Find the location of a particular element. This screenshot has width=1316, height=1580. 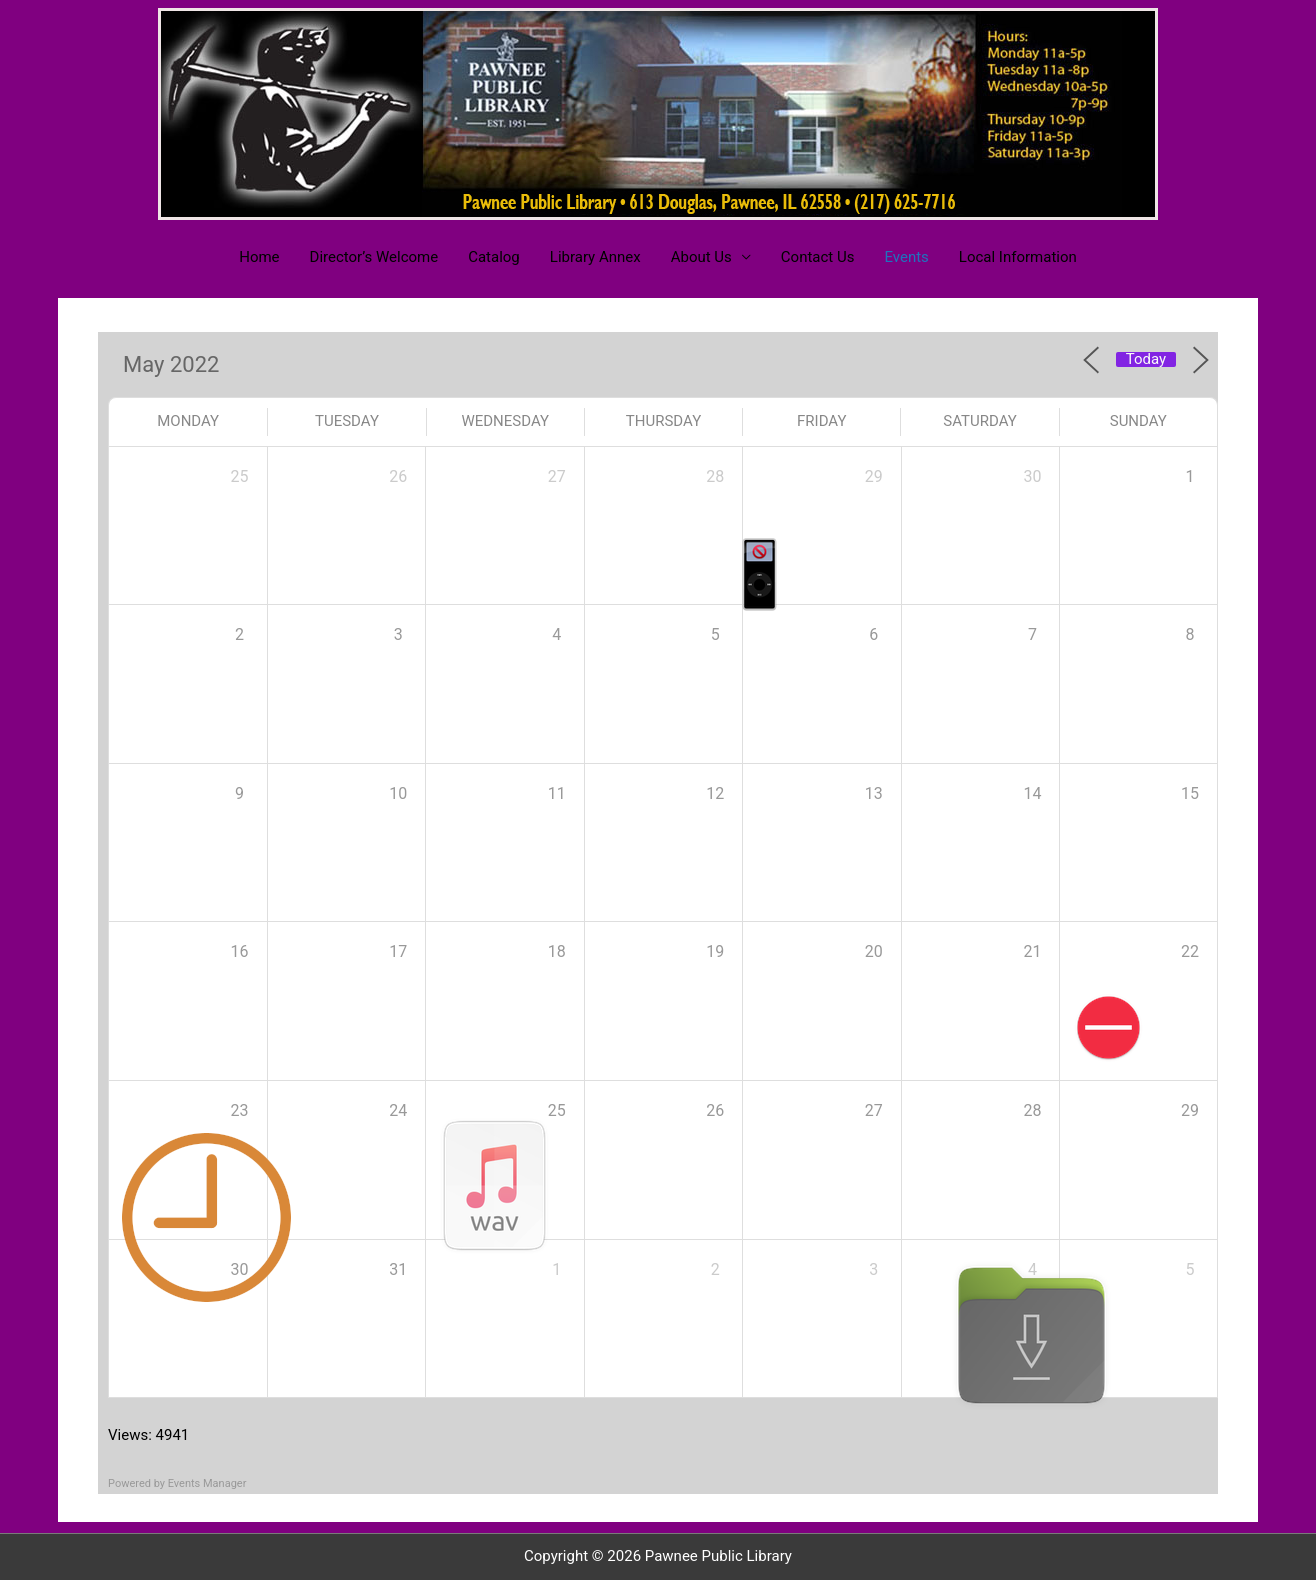

a wav audio file is located at coordinates (494, 1185).